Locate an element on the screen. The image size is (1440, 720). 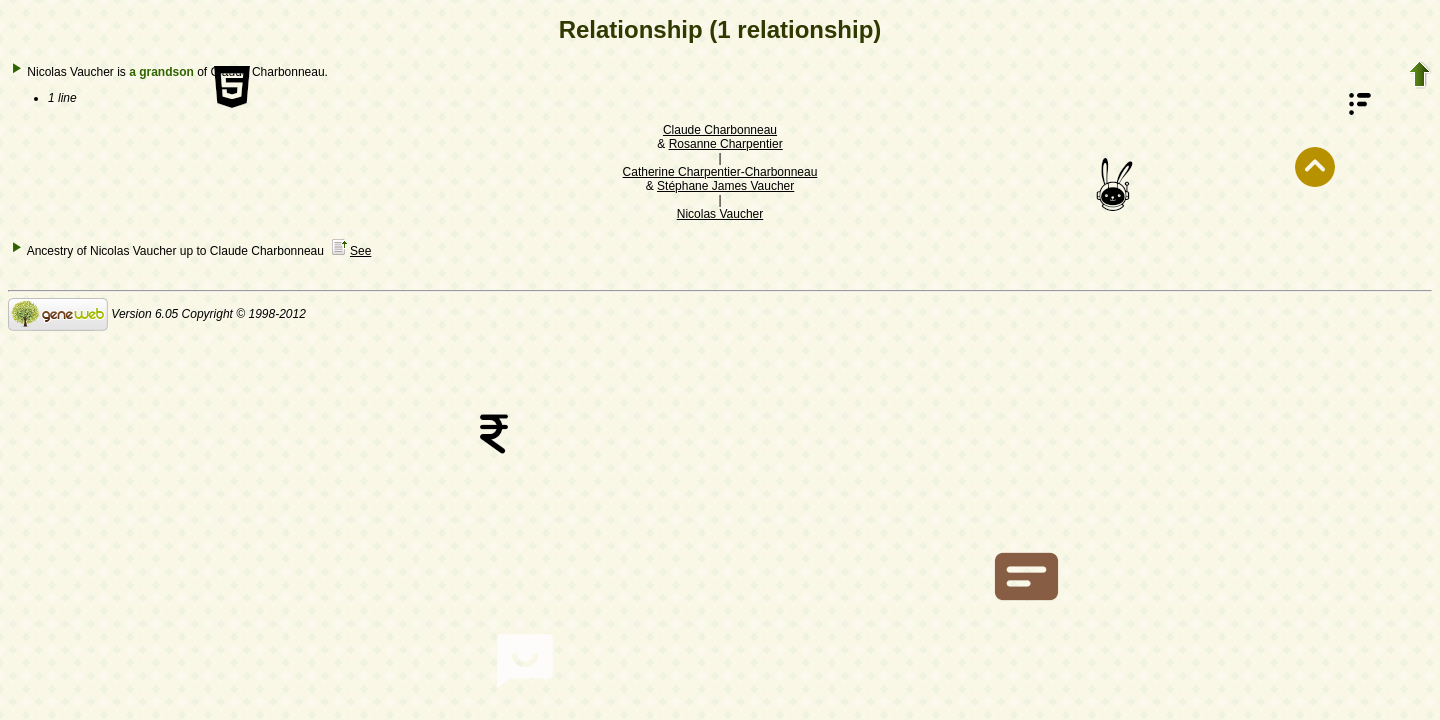
scroll to top of page is located at coordinates (1315, 167).